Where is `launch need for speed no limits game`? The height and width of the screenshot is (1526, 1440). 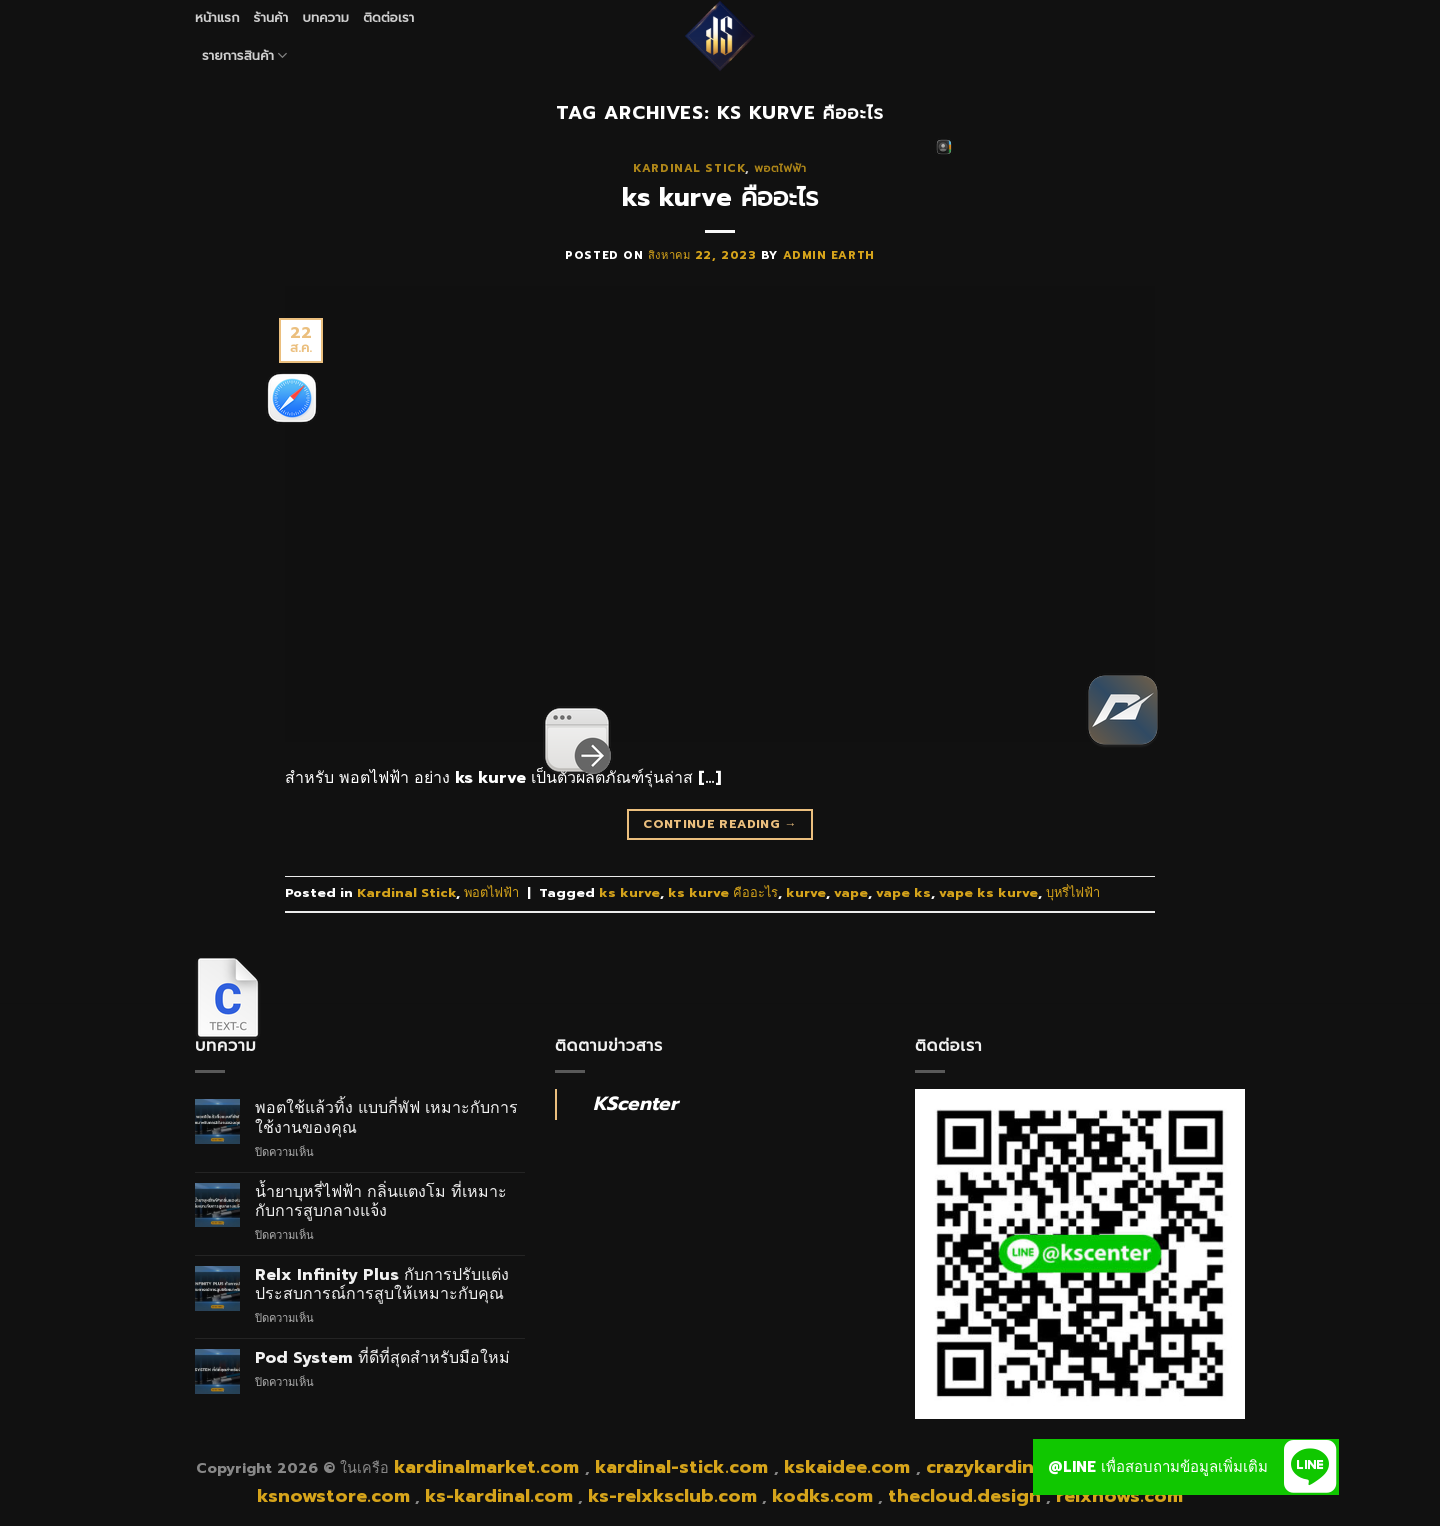
launch need for speed no limits game is located at coordinates (1123, 710).